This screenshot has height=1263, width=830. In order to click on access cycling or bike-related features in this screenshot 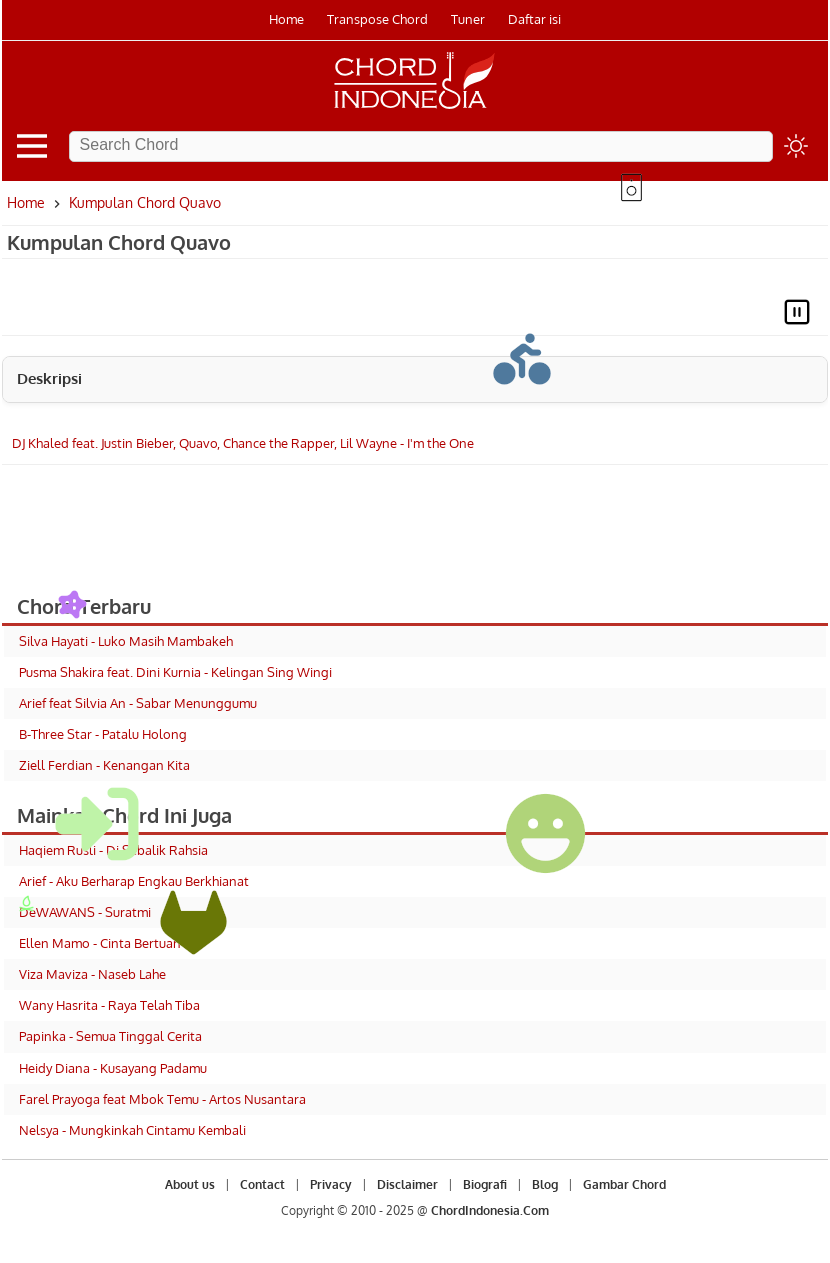, I will do `click(522, 359)`.